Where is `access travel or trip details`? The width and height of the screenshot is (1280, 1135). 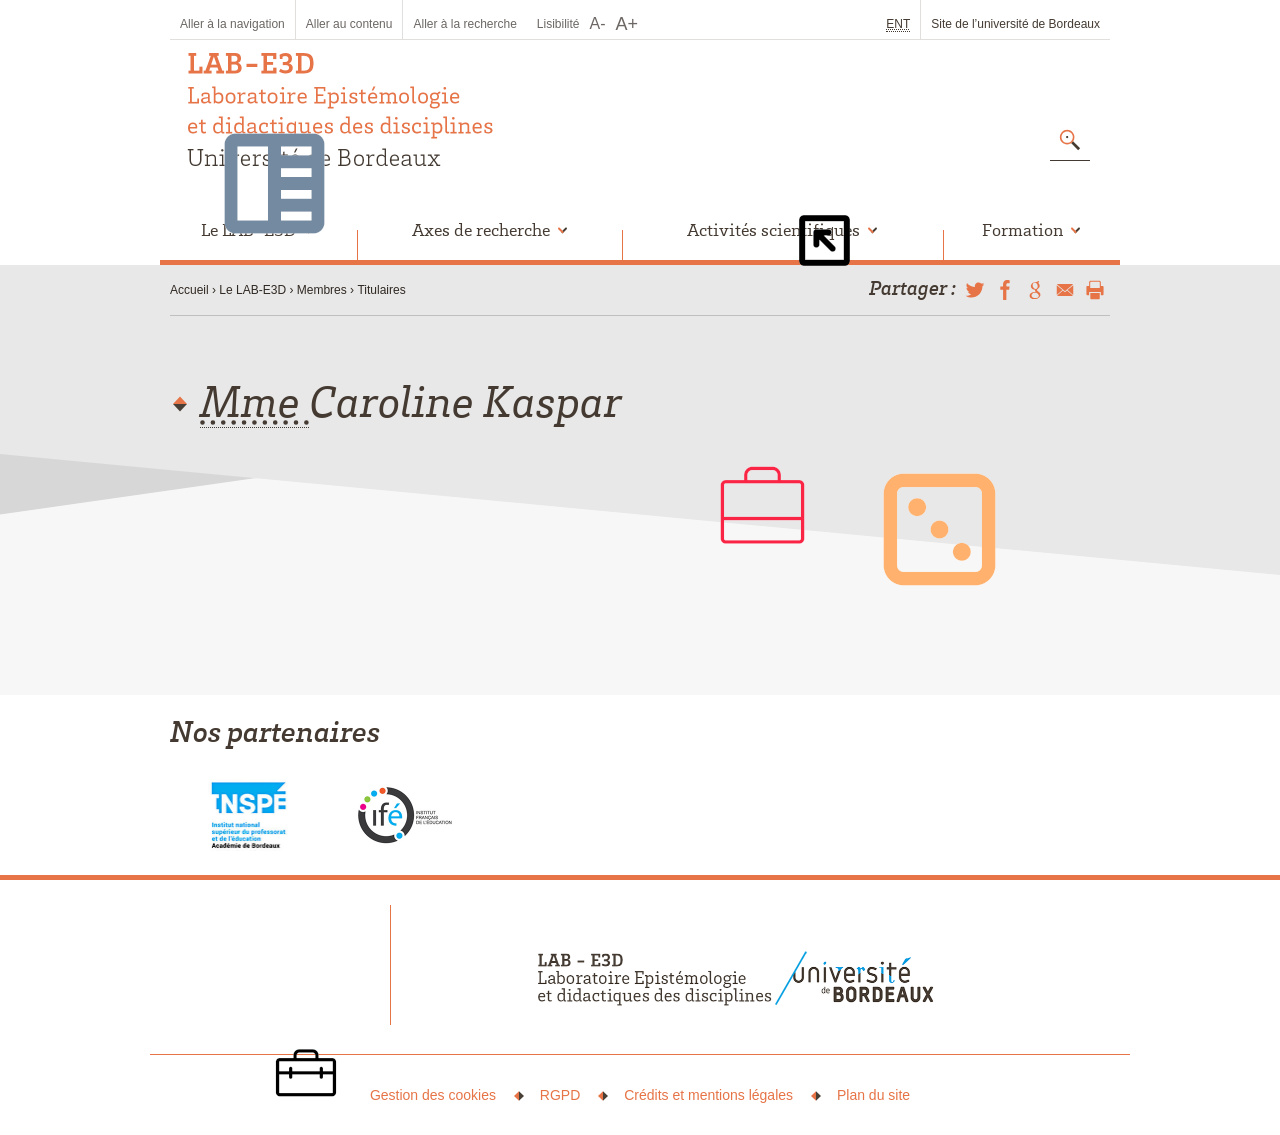
access travel or trip details is located at coordinates (762, 508).